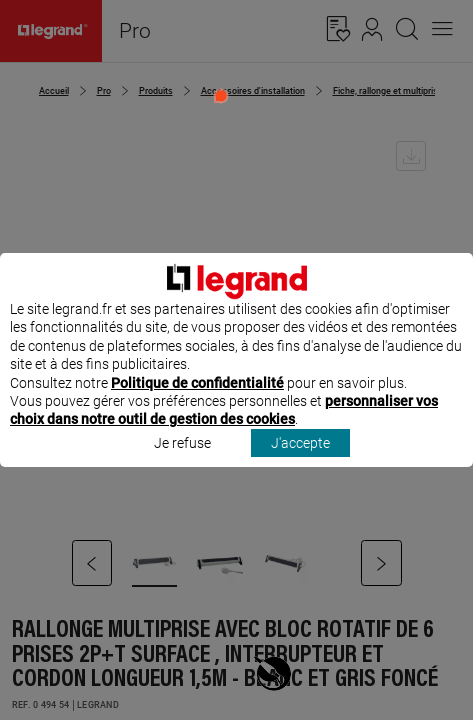 The image size is (473, 720). Describe the element at coordinates (221, 96) in the screenshot. I see `open signal messenger app` at that location.